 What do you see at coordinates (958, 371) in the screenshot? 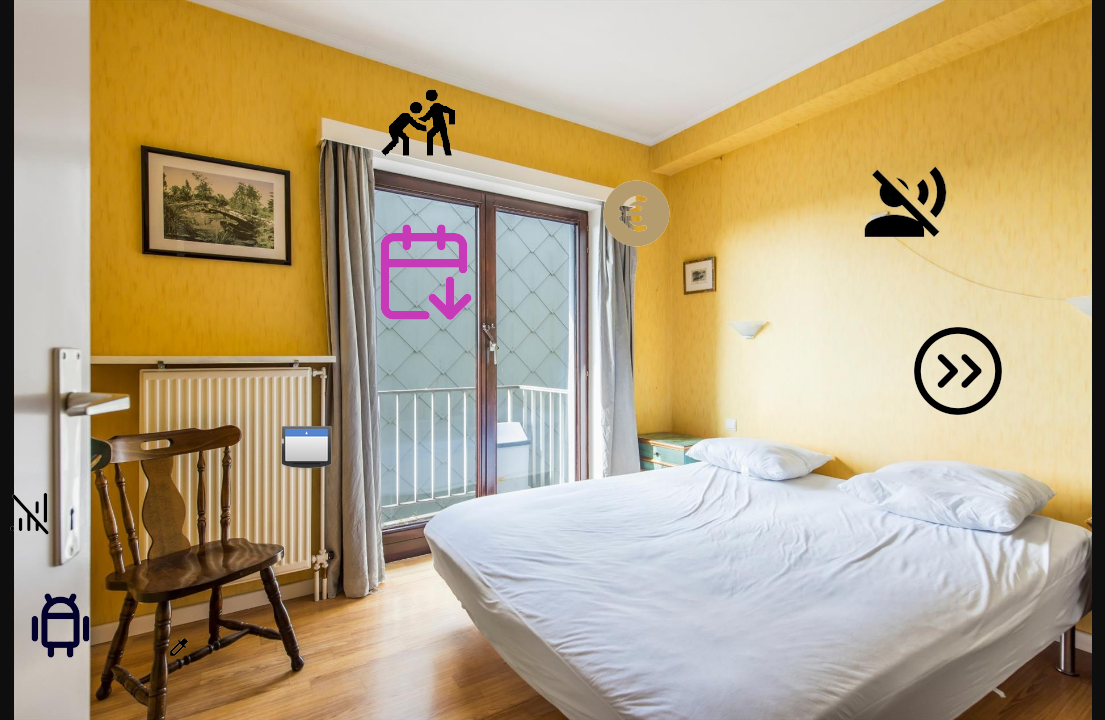
I see `skip forward or advance to next item` at bounding box center [958, 371].